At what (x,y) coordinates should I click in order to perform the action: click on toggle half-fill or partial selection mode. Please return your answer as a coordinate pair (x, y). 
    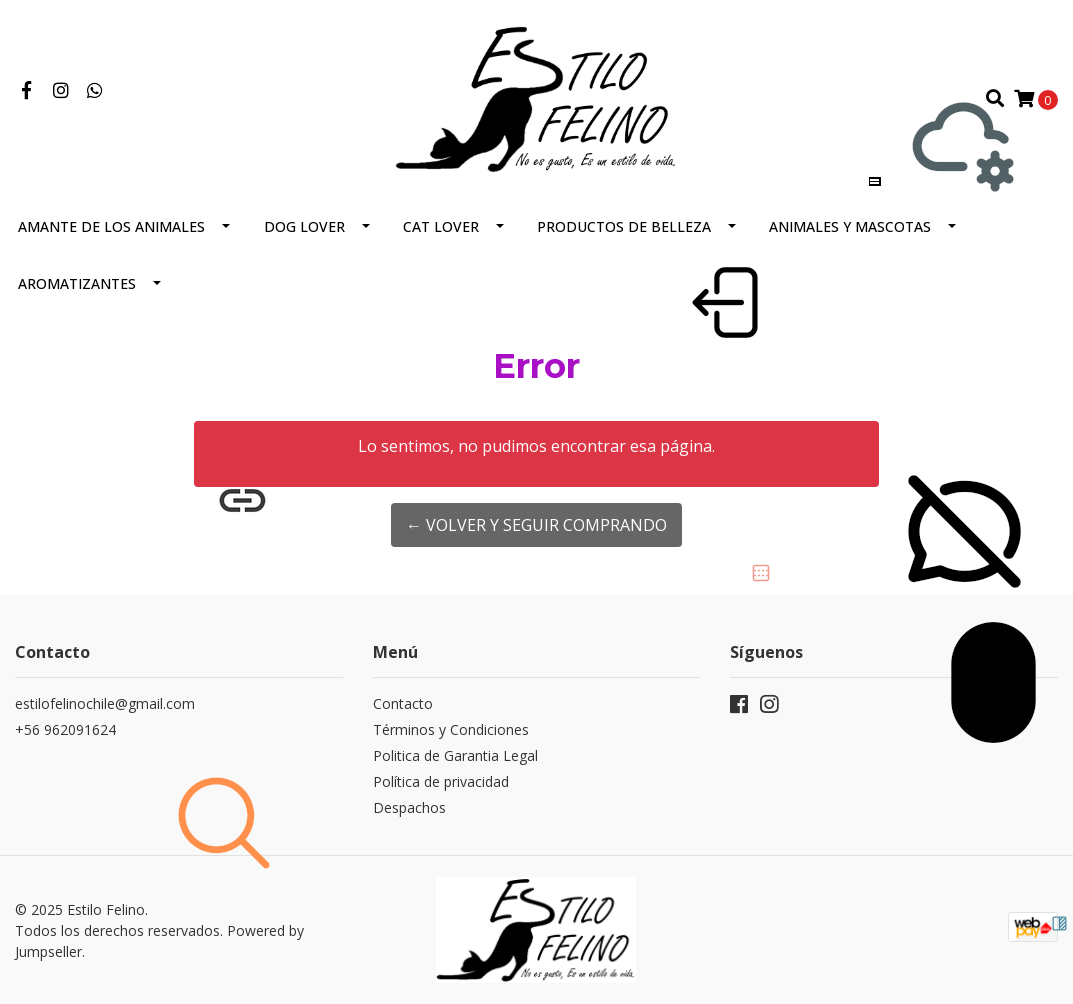
    Looking at the image, I should click on (1059, 923).